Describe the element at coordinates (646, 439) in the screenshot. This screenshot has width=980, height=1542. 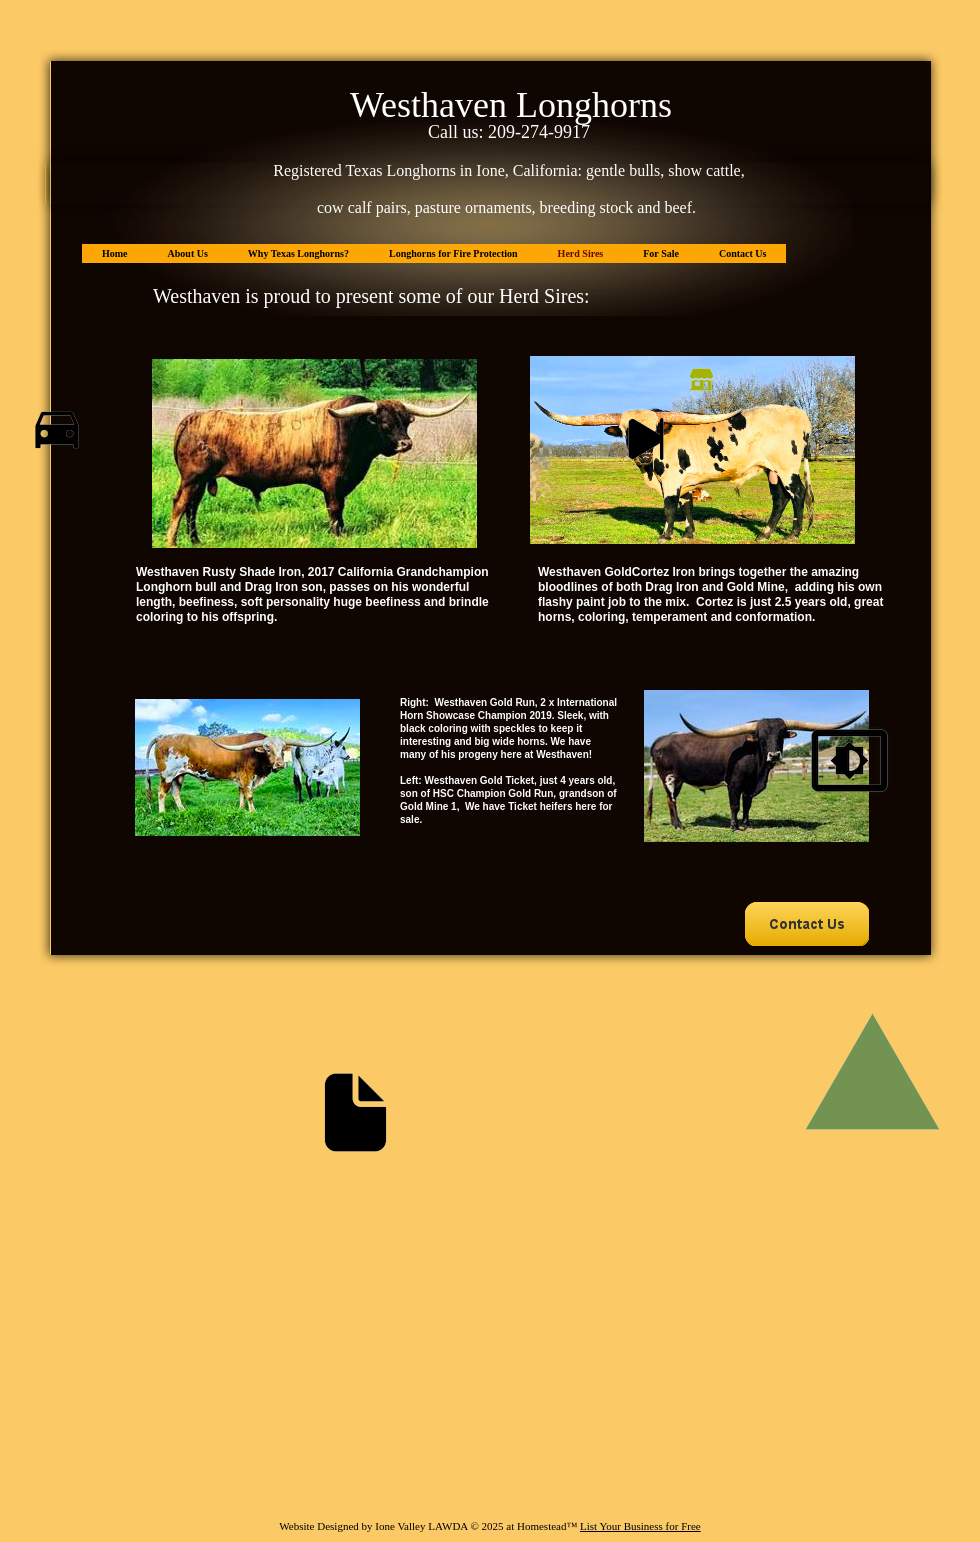
I see `skip to the next track` at that location.